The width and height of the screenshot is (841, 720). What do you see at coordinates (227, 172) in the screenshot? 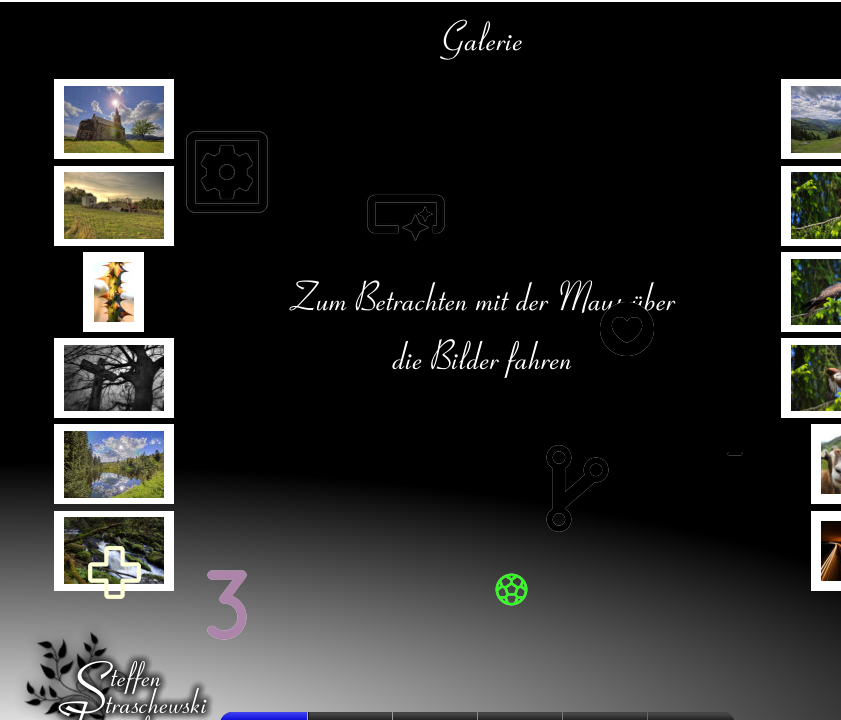
I see `access application settings` at bounding box center [227, 172].